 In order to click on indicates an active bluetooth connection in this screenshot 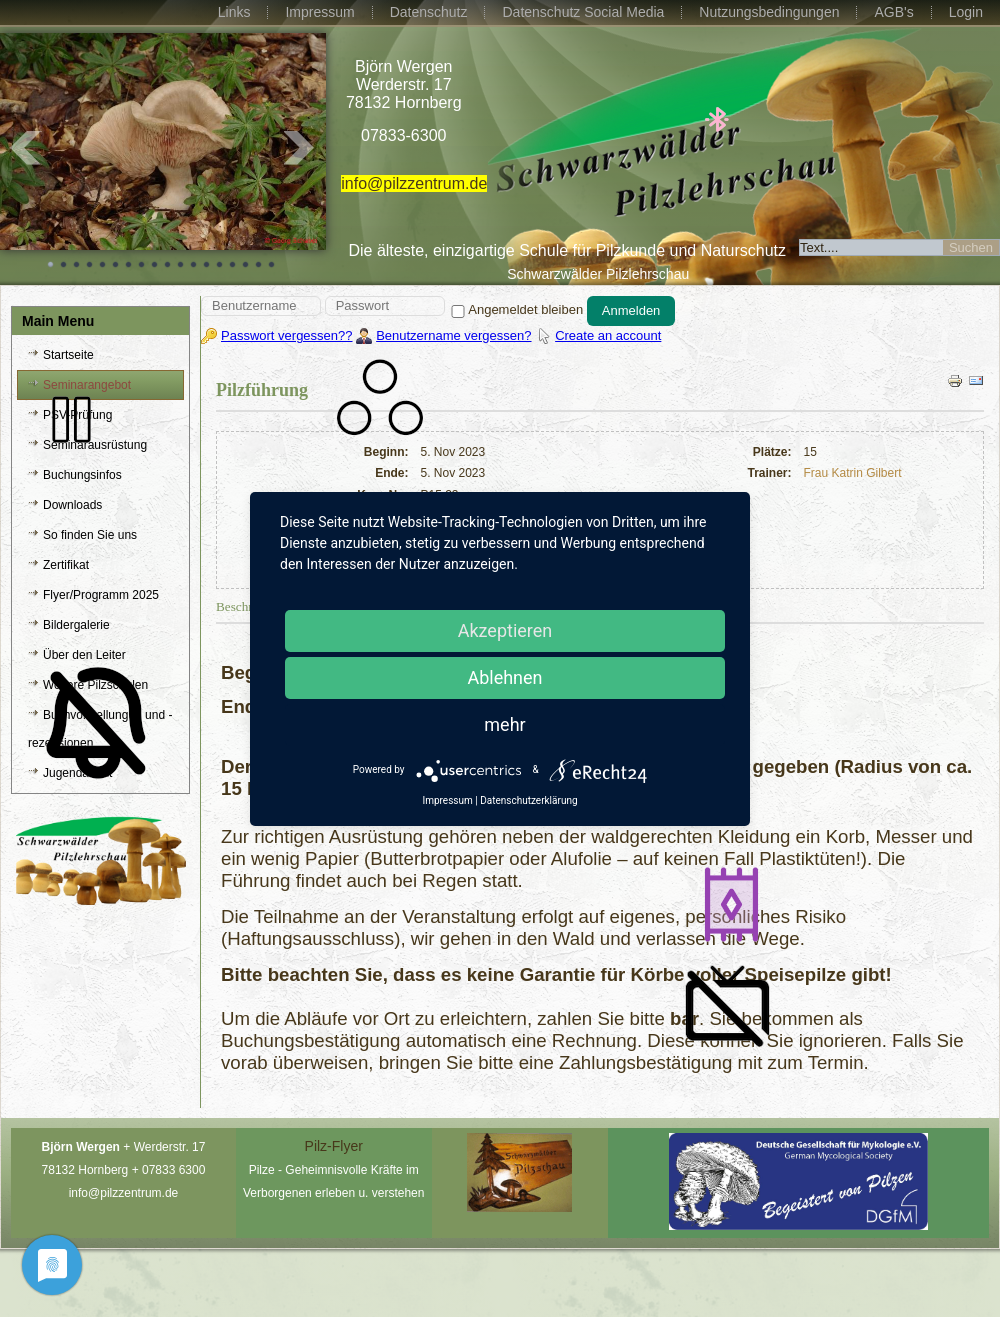, I will do `click(717, 119)`.